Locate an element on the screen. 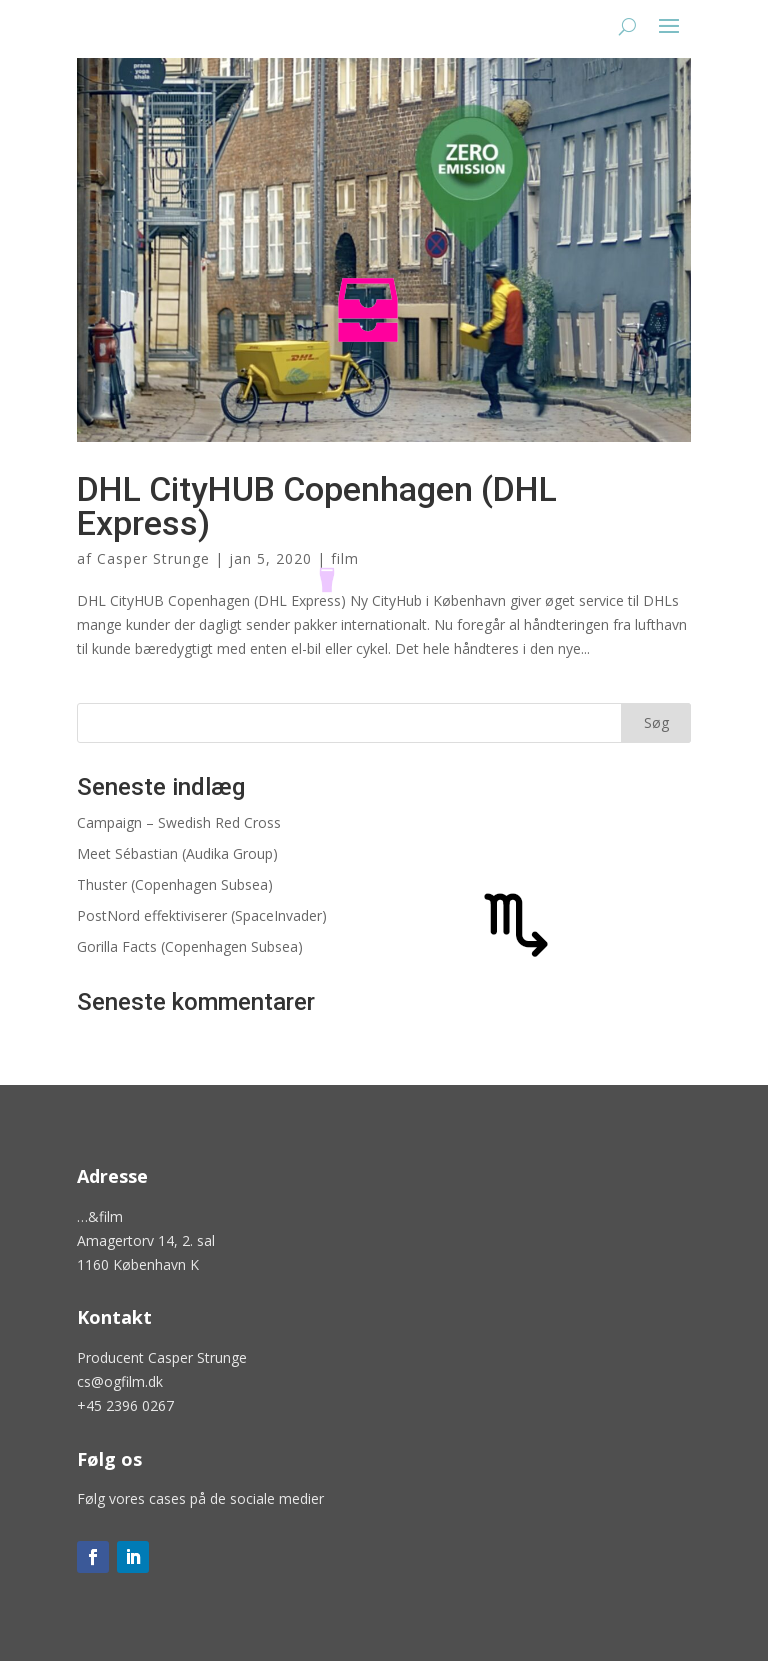 This screenshot has height=1661, width=768. view nearby pubs or bars is located at coordinates (327, 580).